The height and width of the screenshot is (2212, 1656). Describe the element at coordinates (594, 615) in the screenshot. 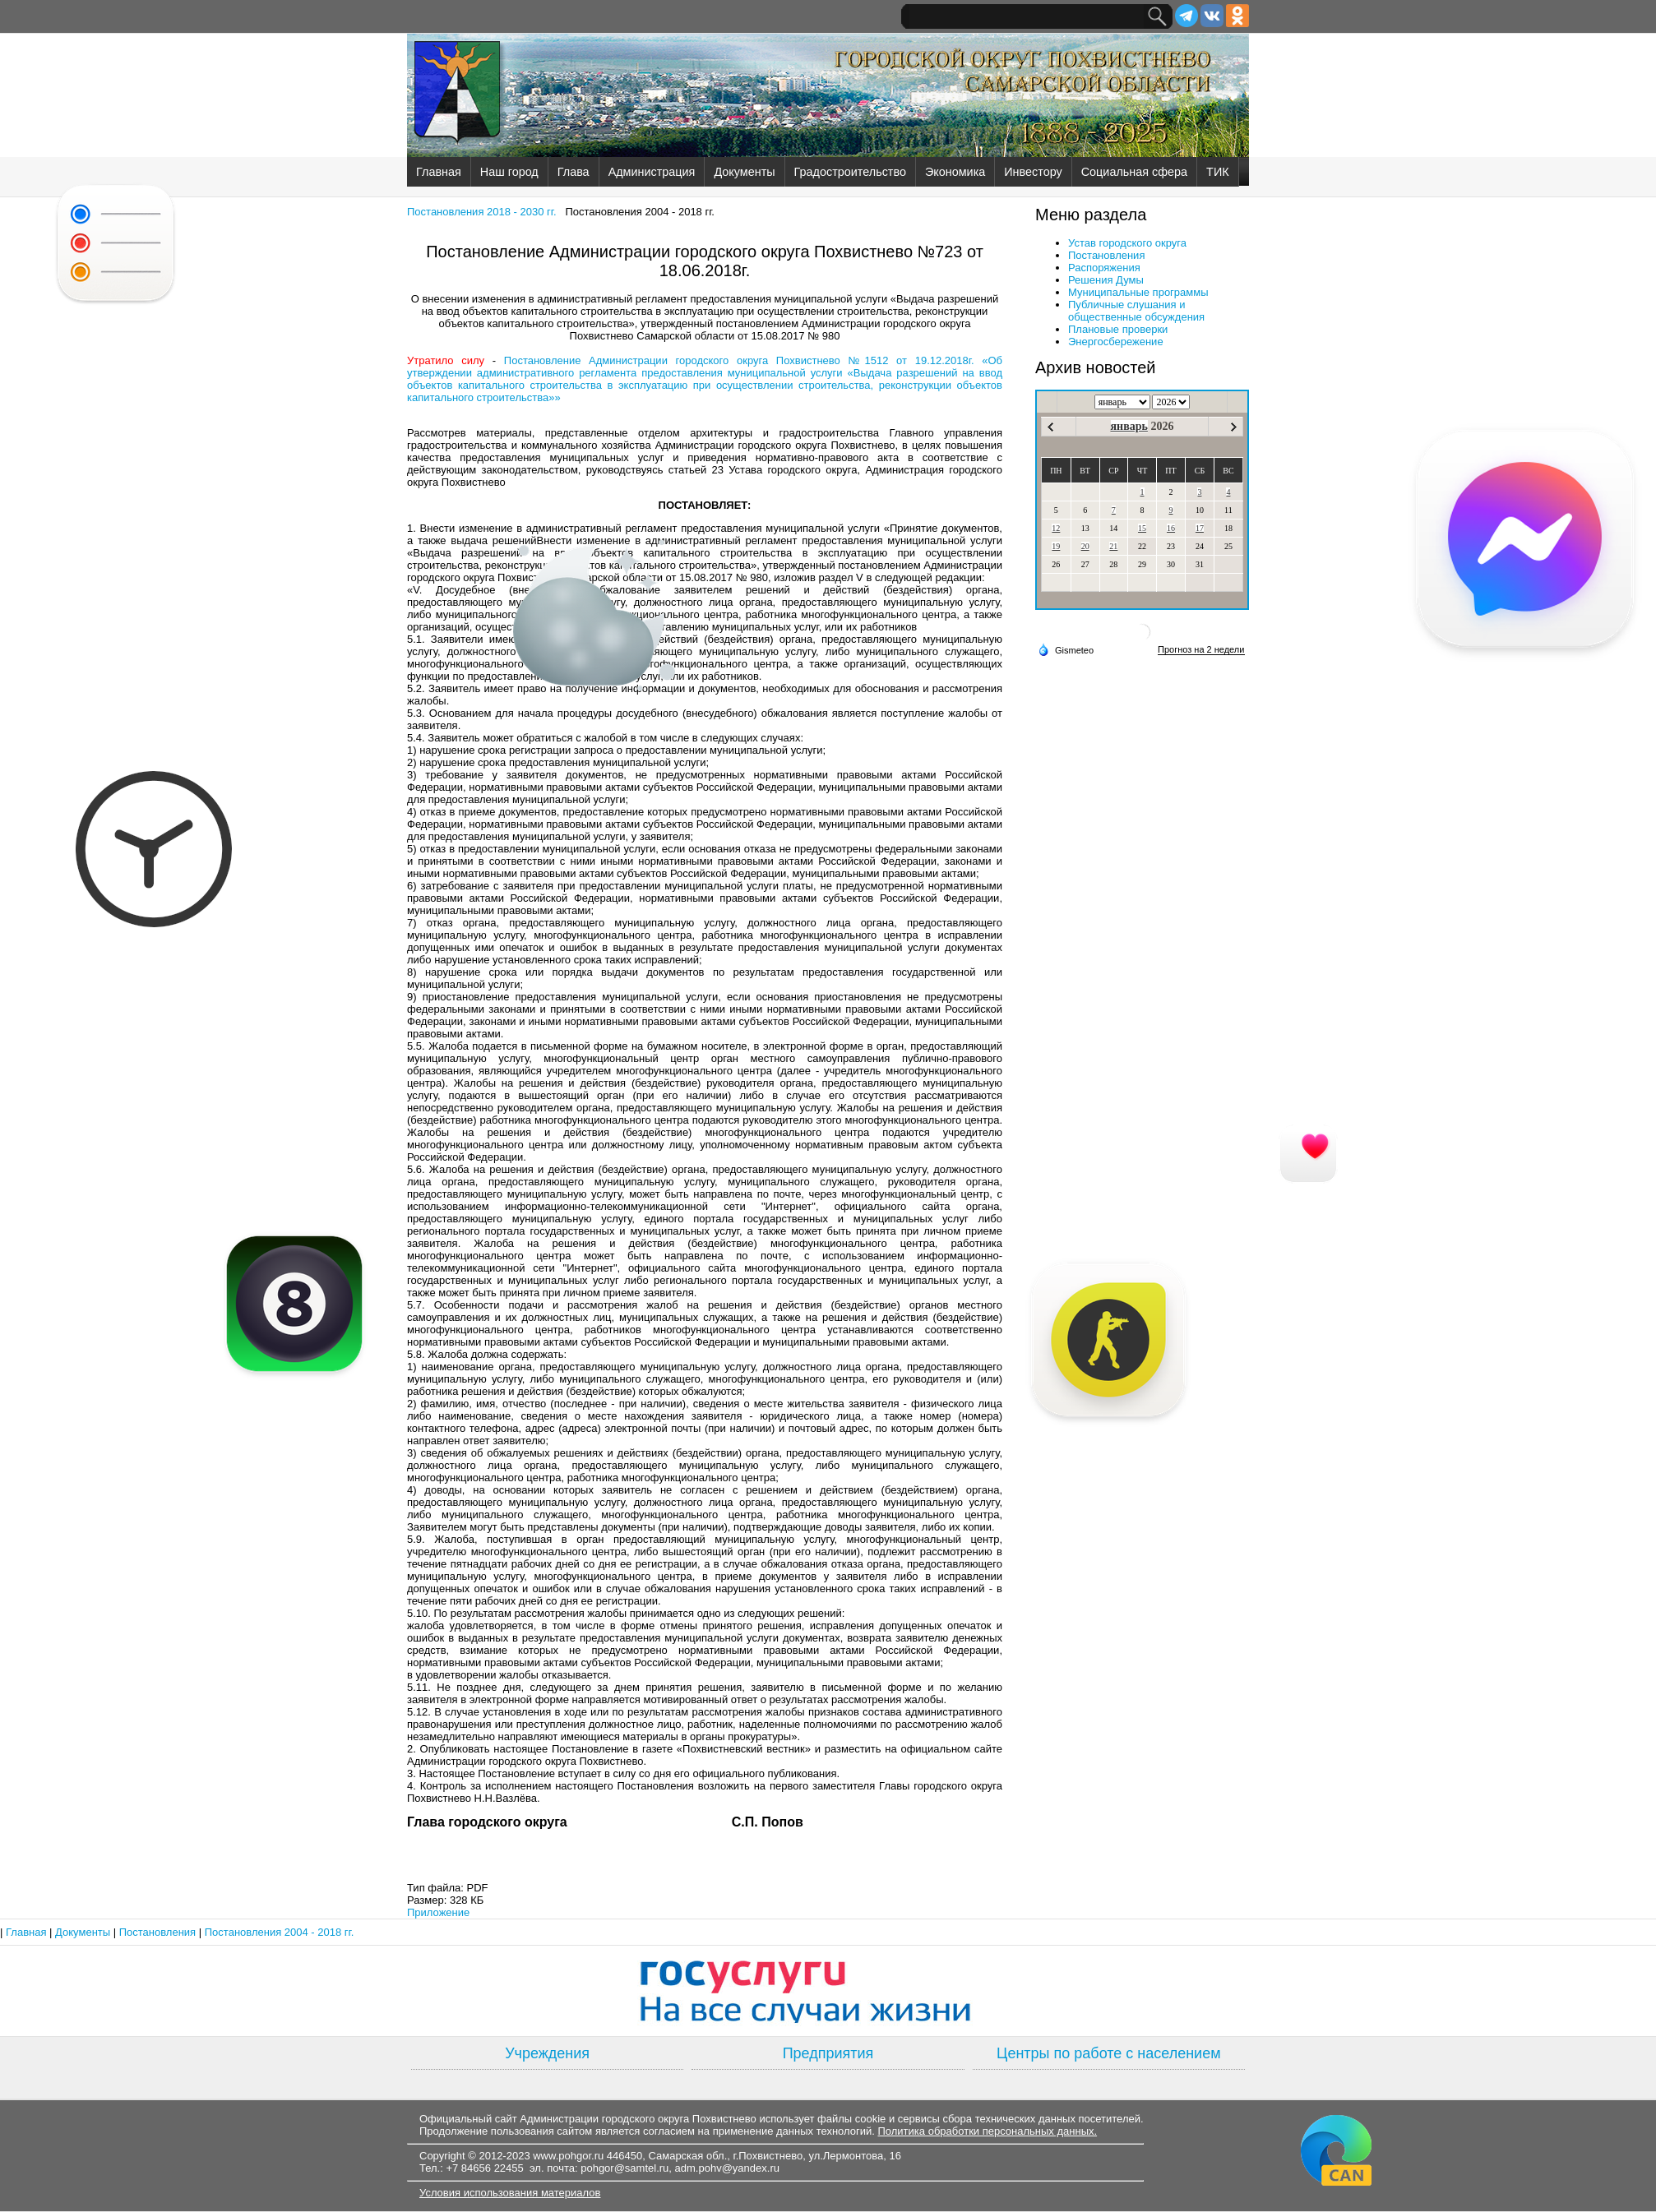

I see `indicates cloudy nighttime weather conditions` at that location.